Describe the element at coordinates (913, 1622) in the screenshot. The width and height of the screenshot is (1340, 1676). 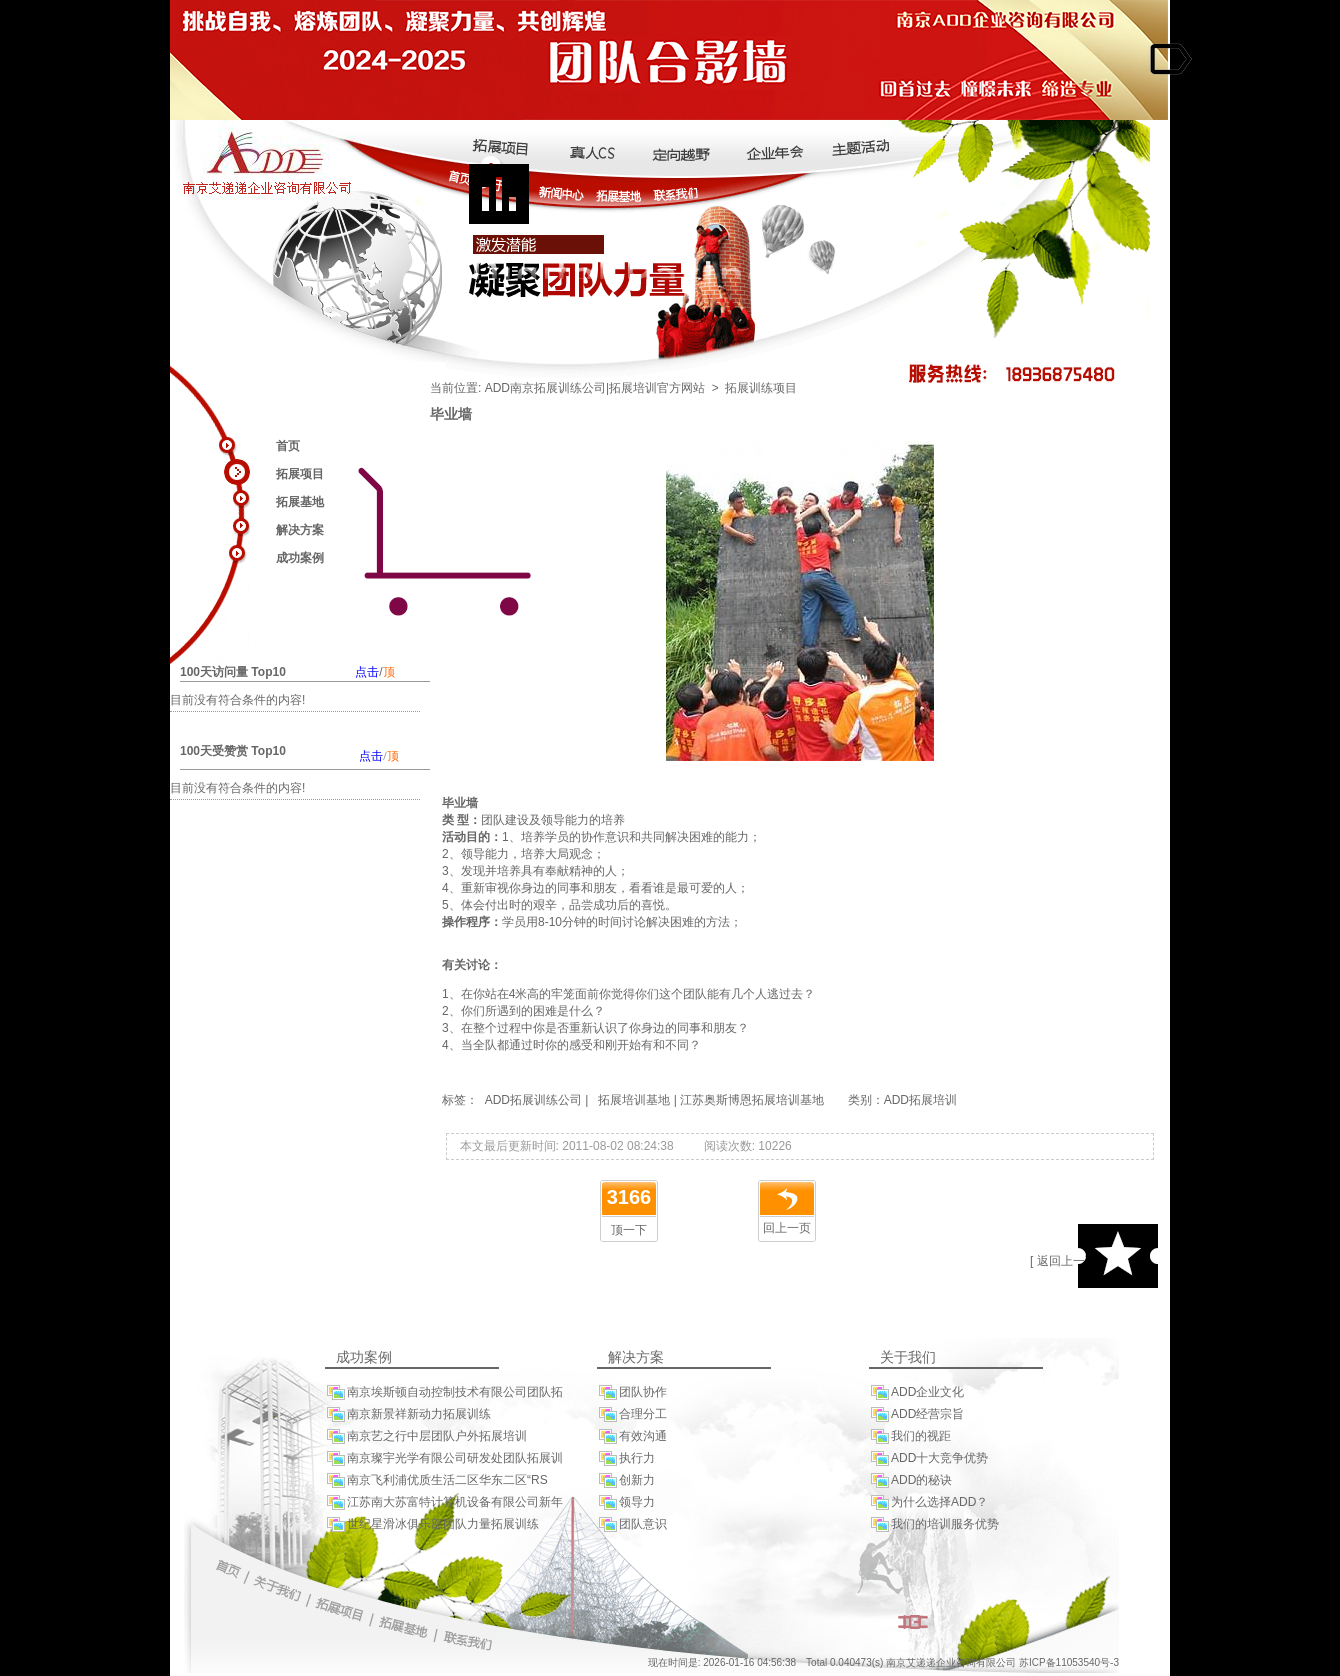
I see `adjust clothing or accessory settings` at that location.